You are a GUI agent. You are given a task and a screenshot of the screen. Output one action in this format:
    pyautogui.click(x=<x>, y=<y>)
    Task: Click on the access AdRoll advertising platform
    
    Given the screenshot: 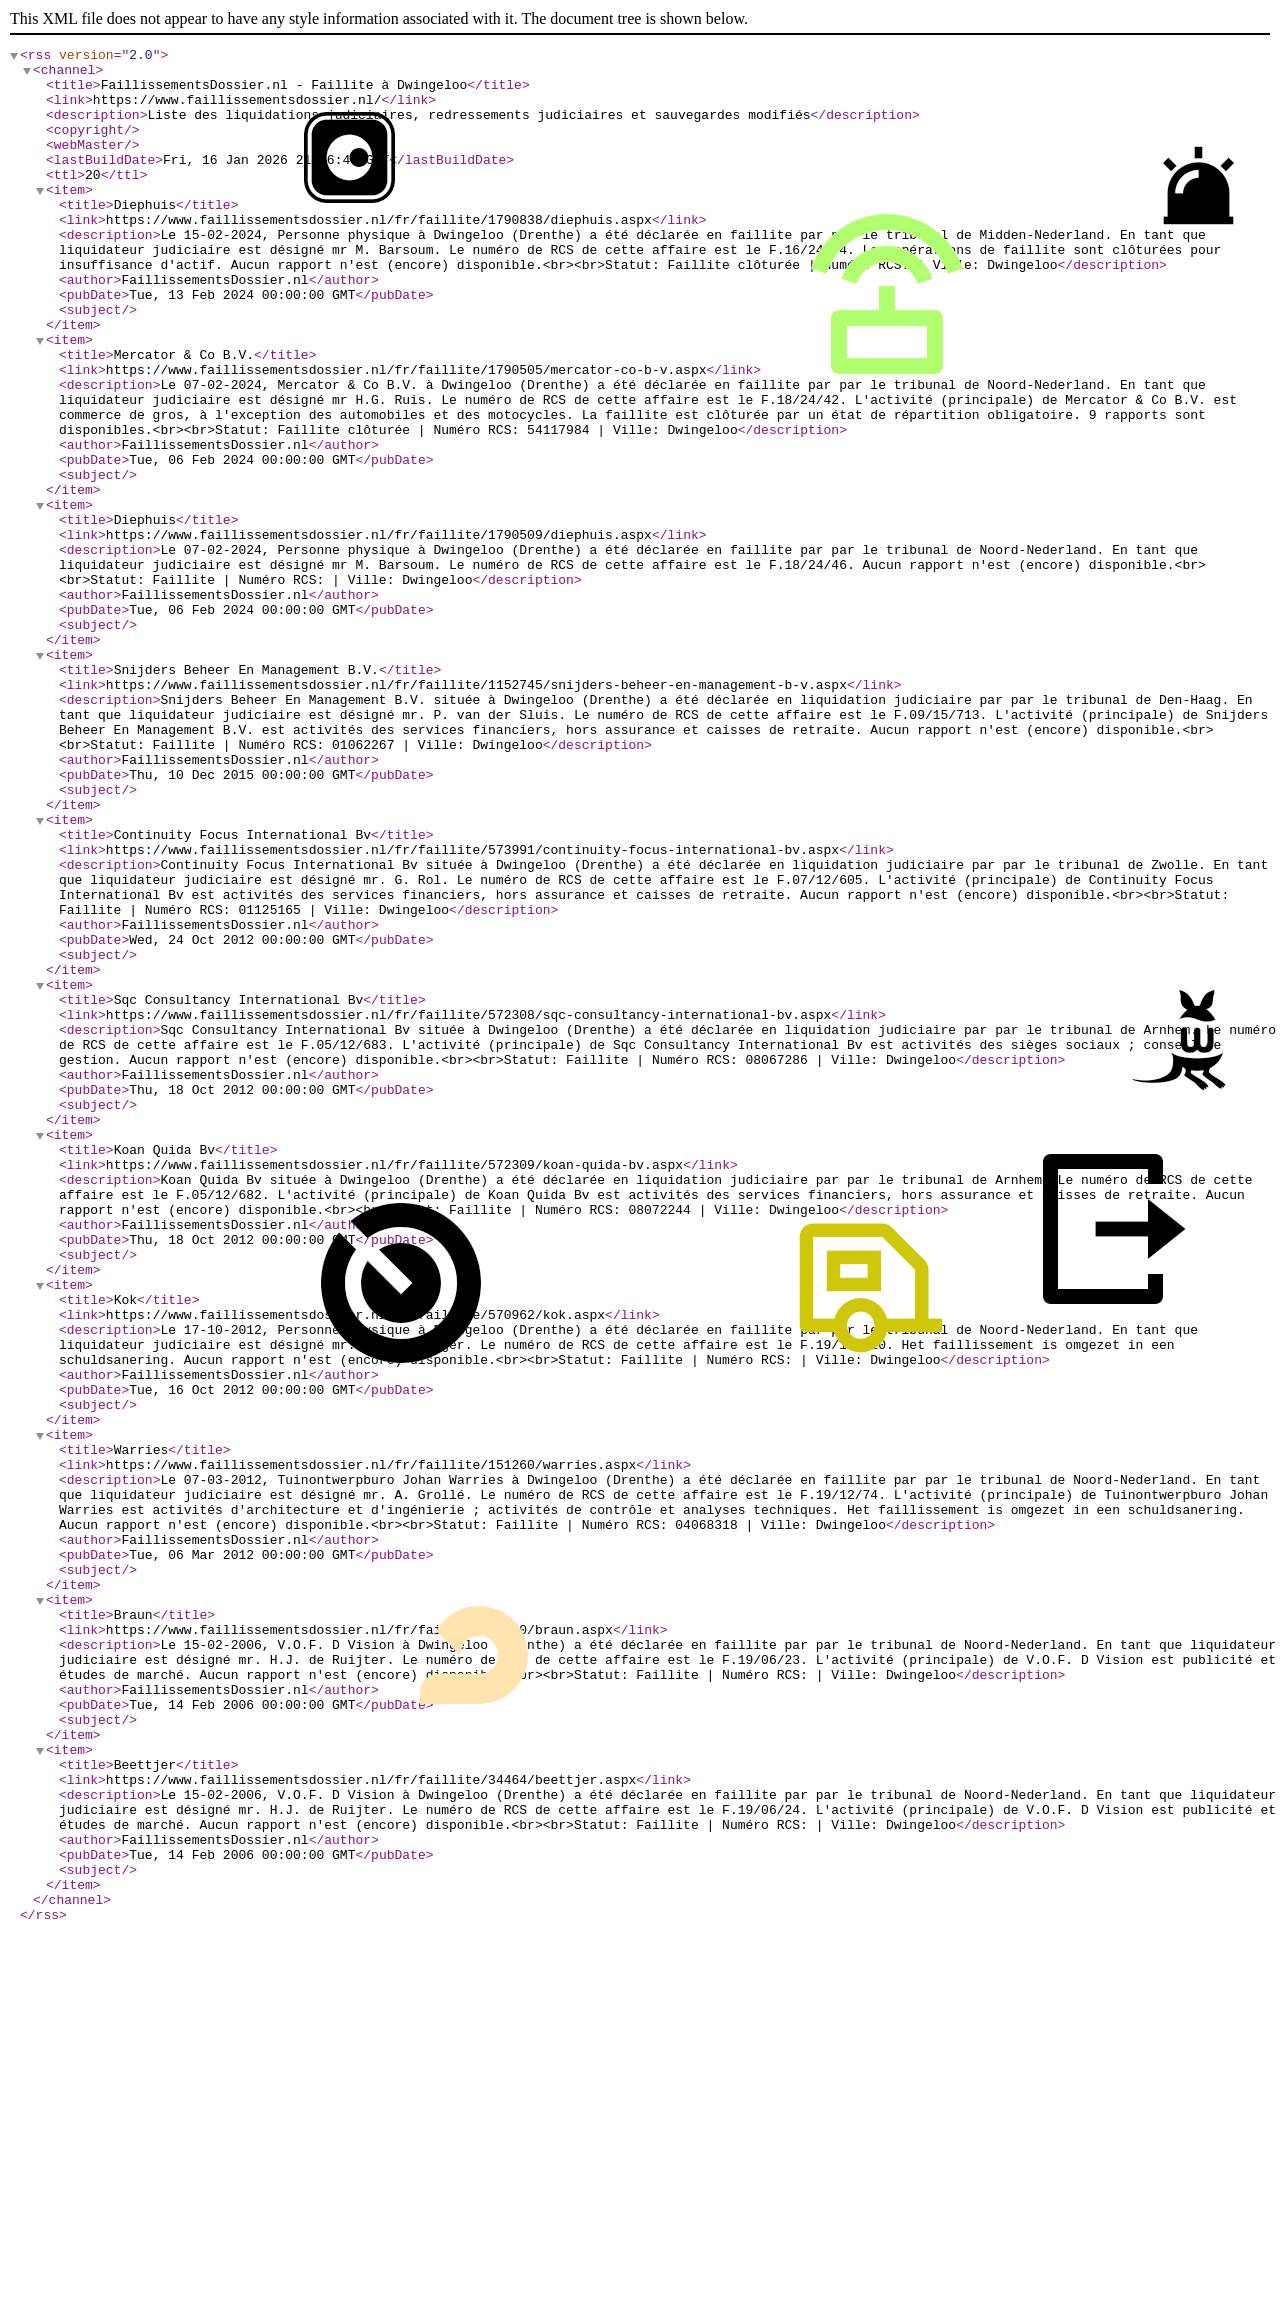 What is the action you would take?
    pyautogui.click(x=474, y=1655)
    